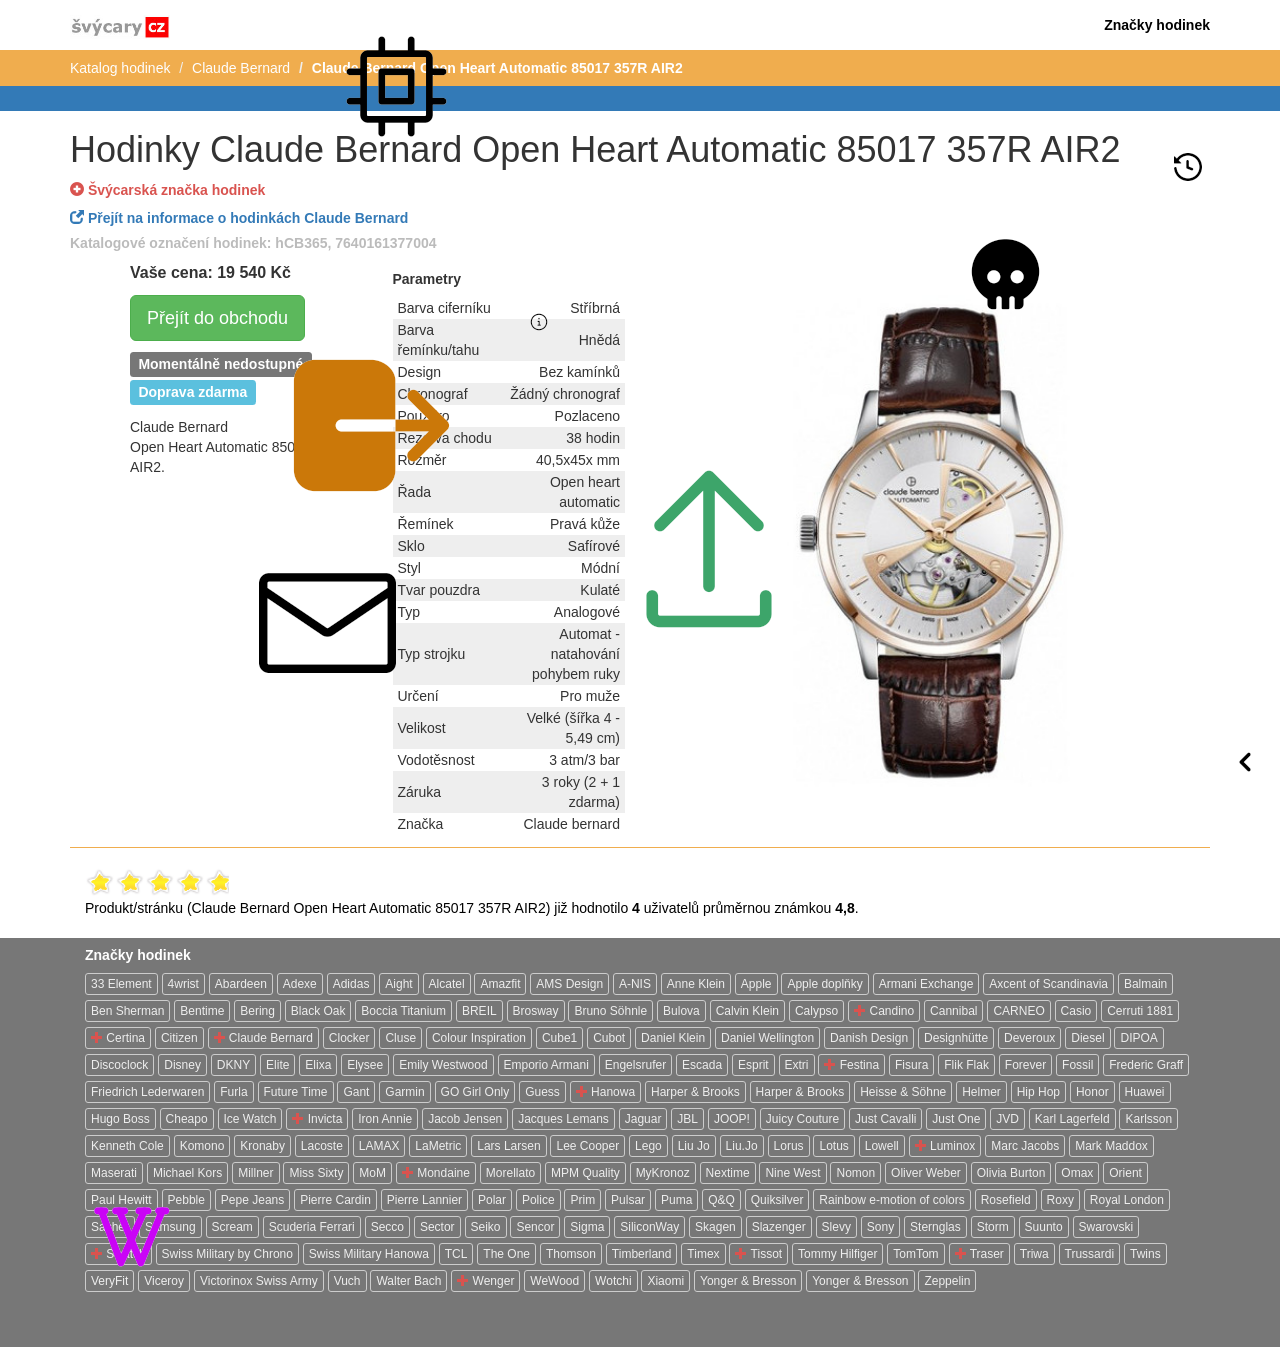 The height and width of the screenshot is (1367, 1280). What do you see at coordinates (327, 624) in the screenshot?
I see `open your inbox` at bounding box center [327, 624].